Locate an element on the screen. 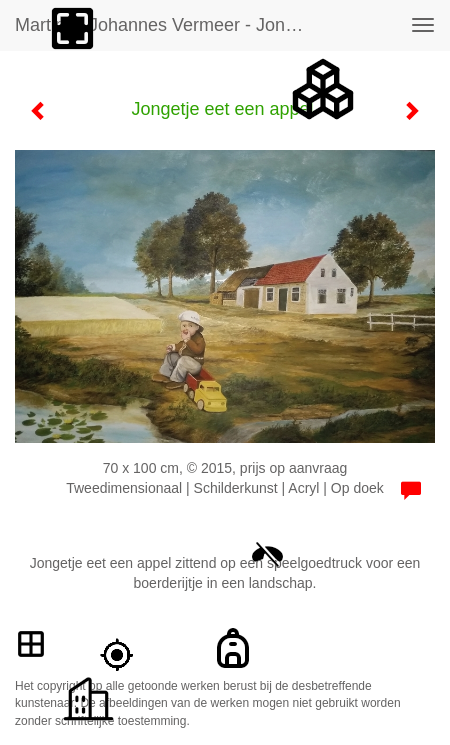 This screenshot has width=450, height=745. end or decline an incoming call is located at coordinates (267, 554).